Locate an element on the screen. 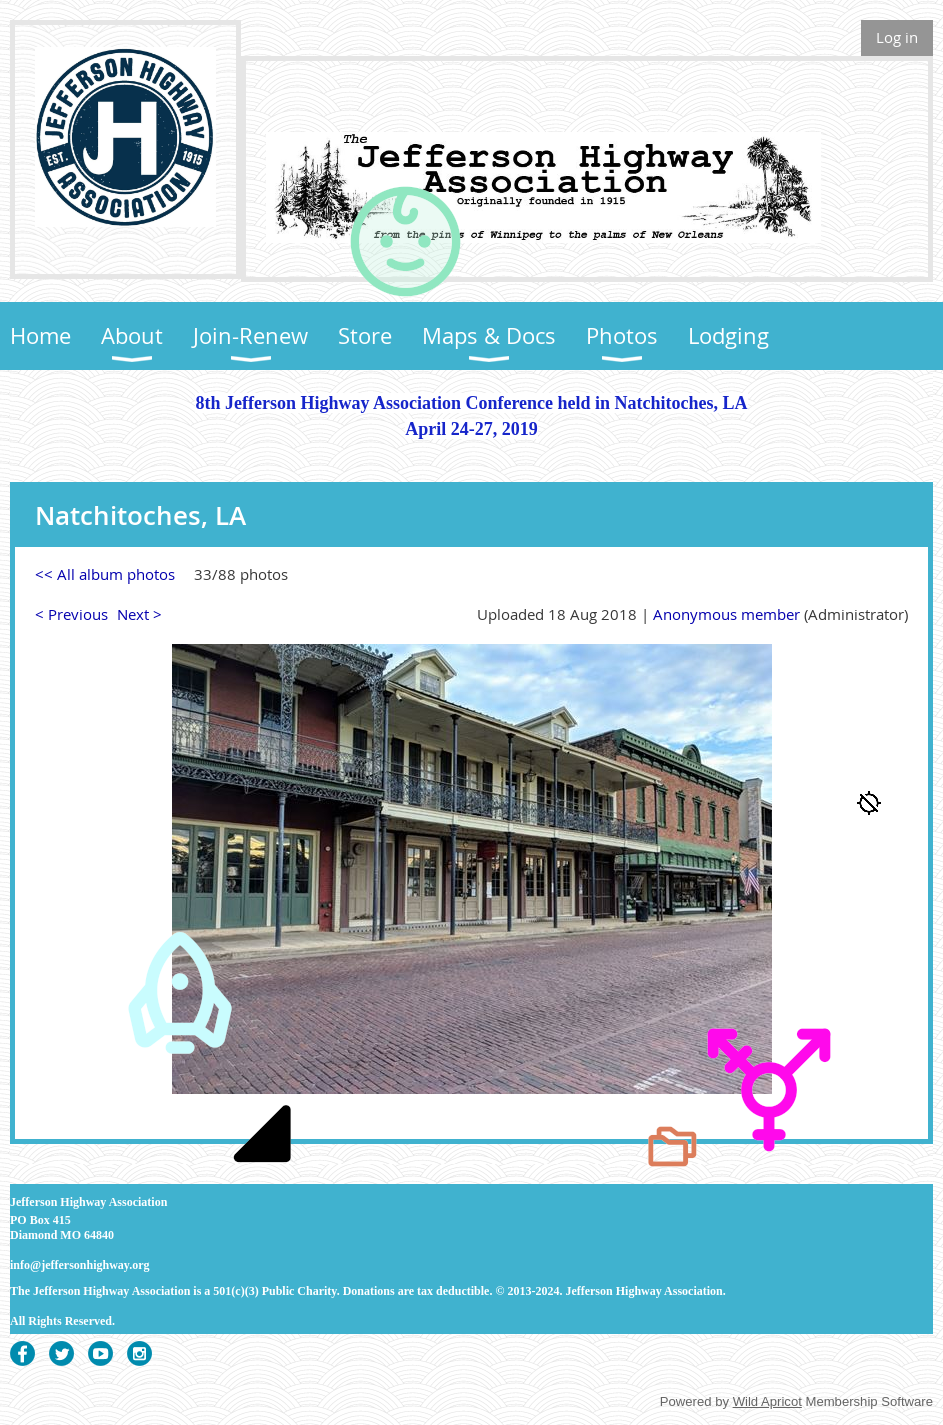  access parental or family settings is located at coordinates (405, 241).